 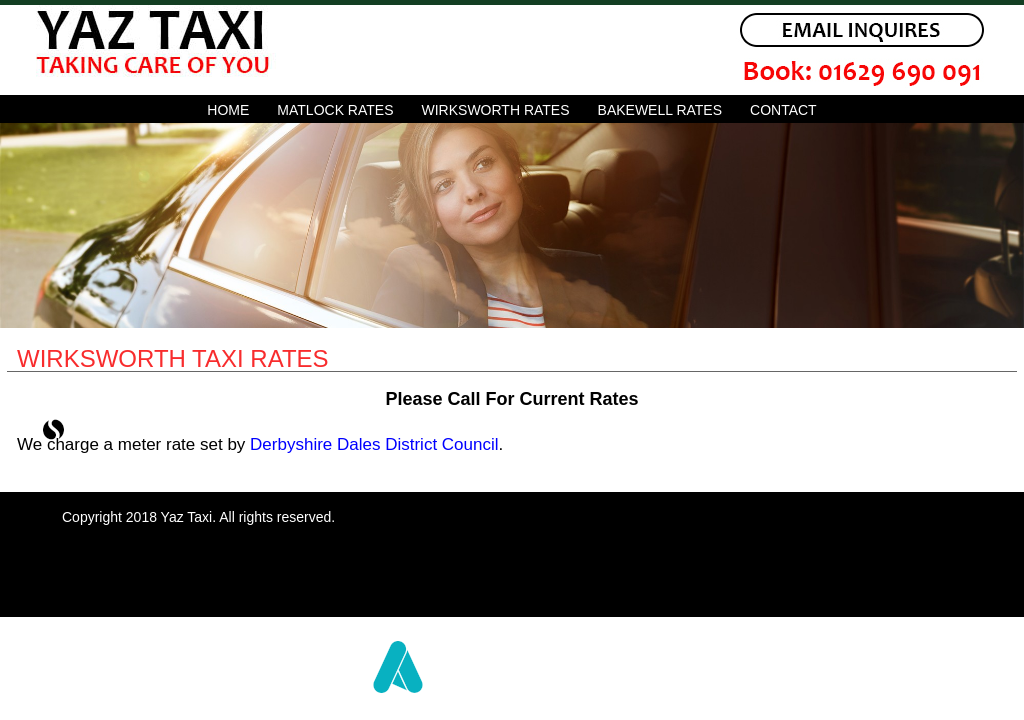 I want to click on open similarweb analytics platform, so click(x=53, y=429).